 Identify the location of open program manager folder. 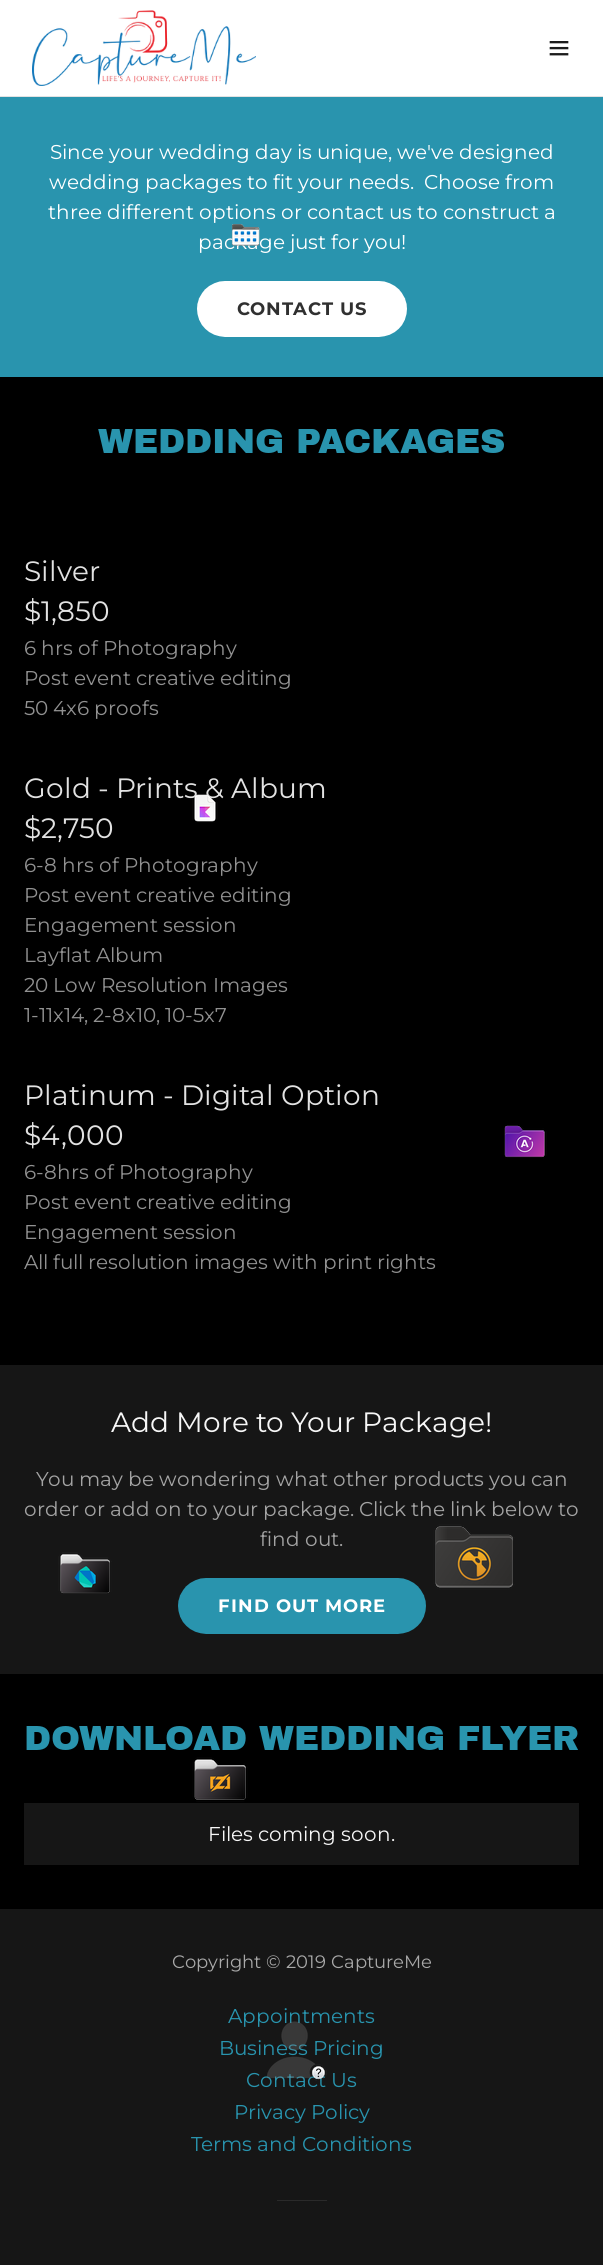
(245, 235).